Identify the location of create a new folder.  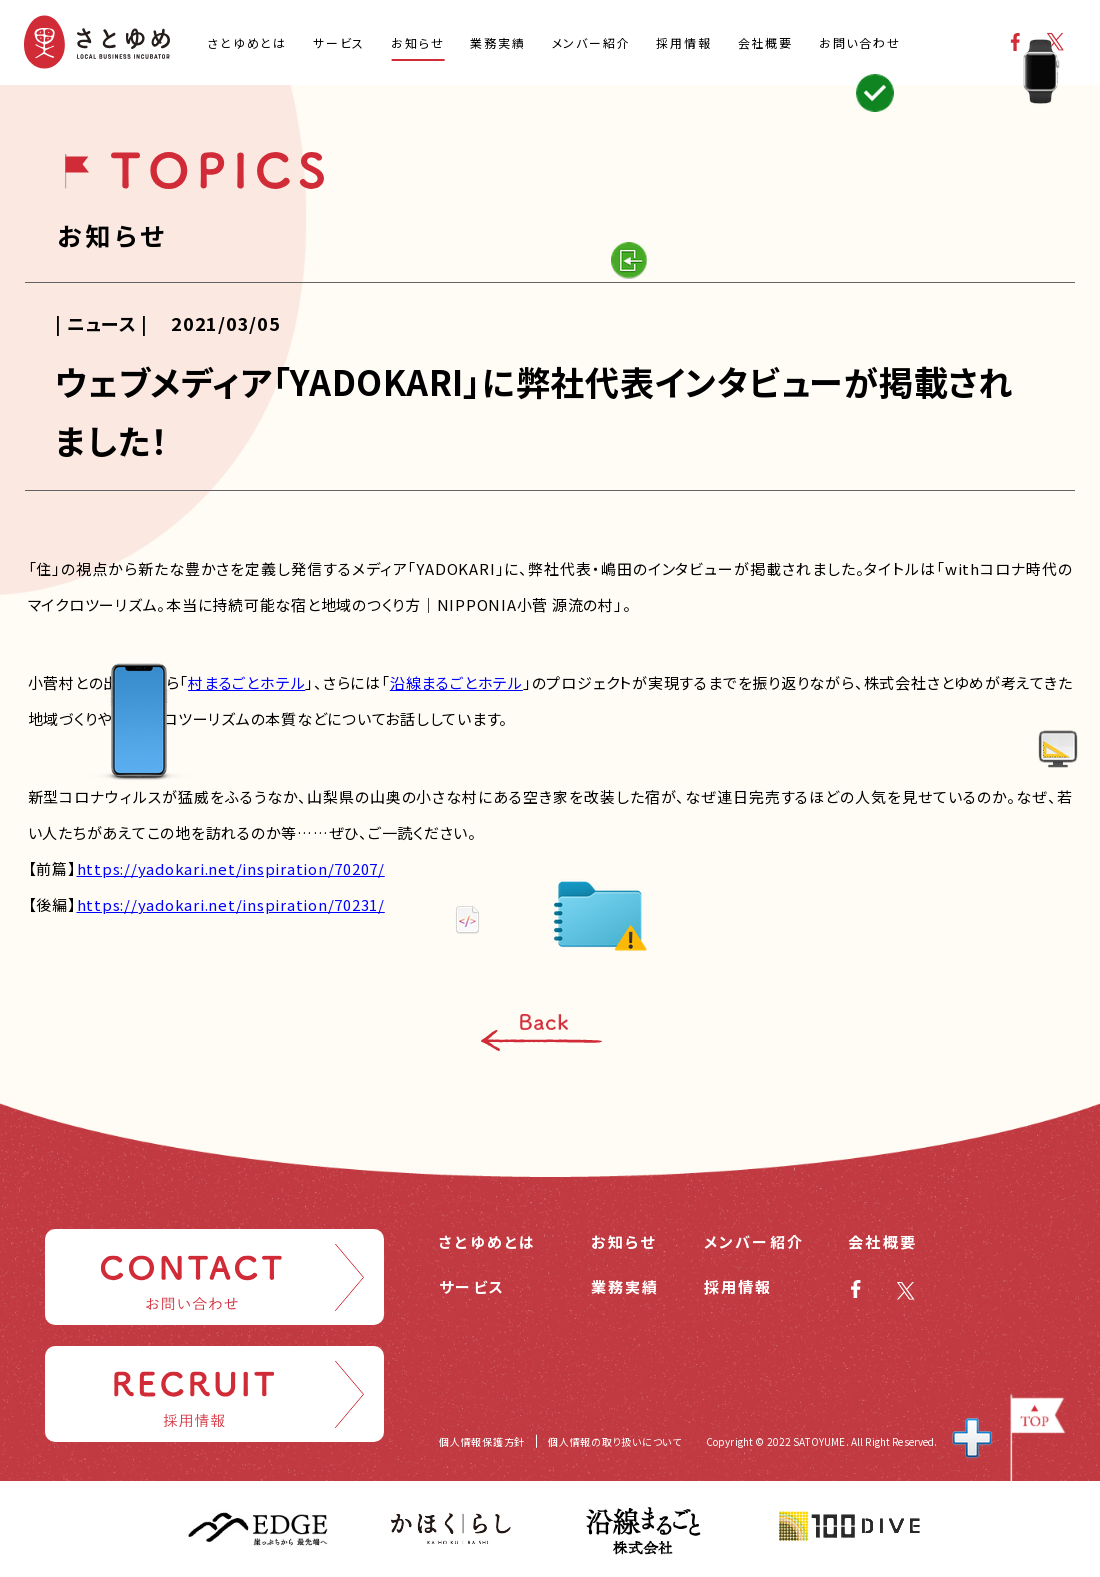
(935, 1400).